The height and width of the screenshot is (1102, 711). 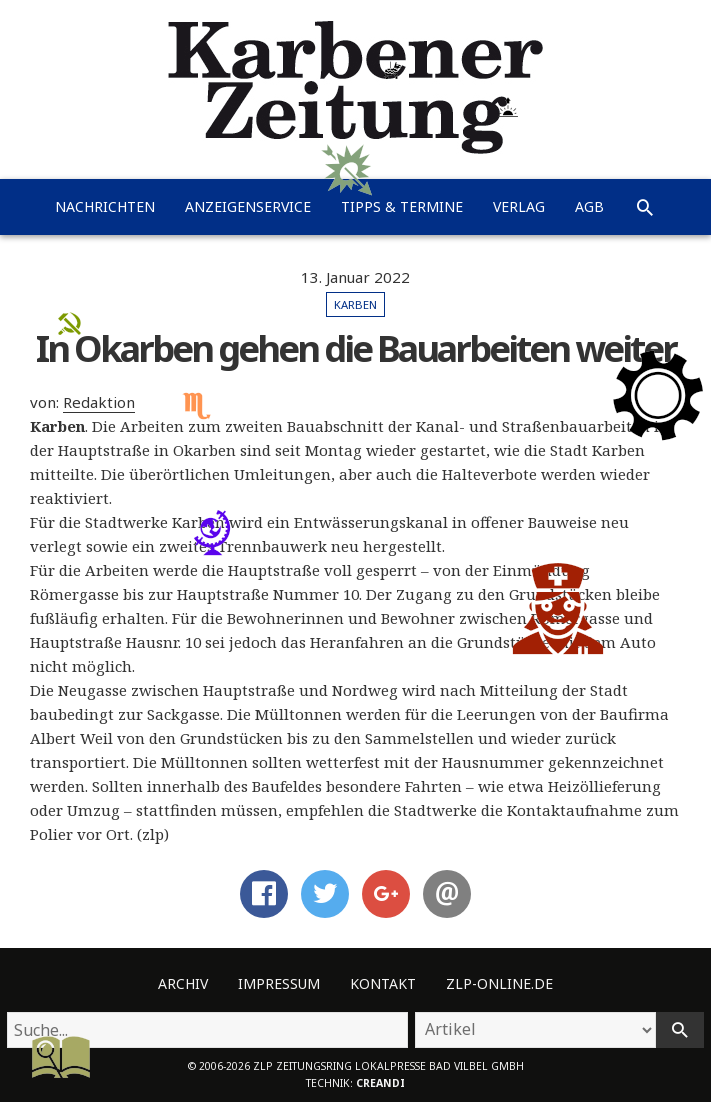 I want to click on search through archived documents, so click(x=61, y=1057).